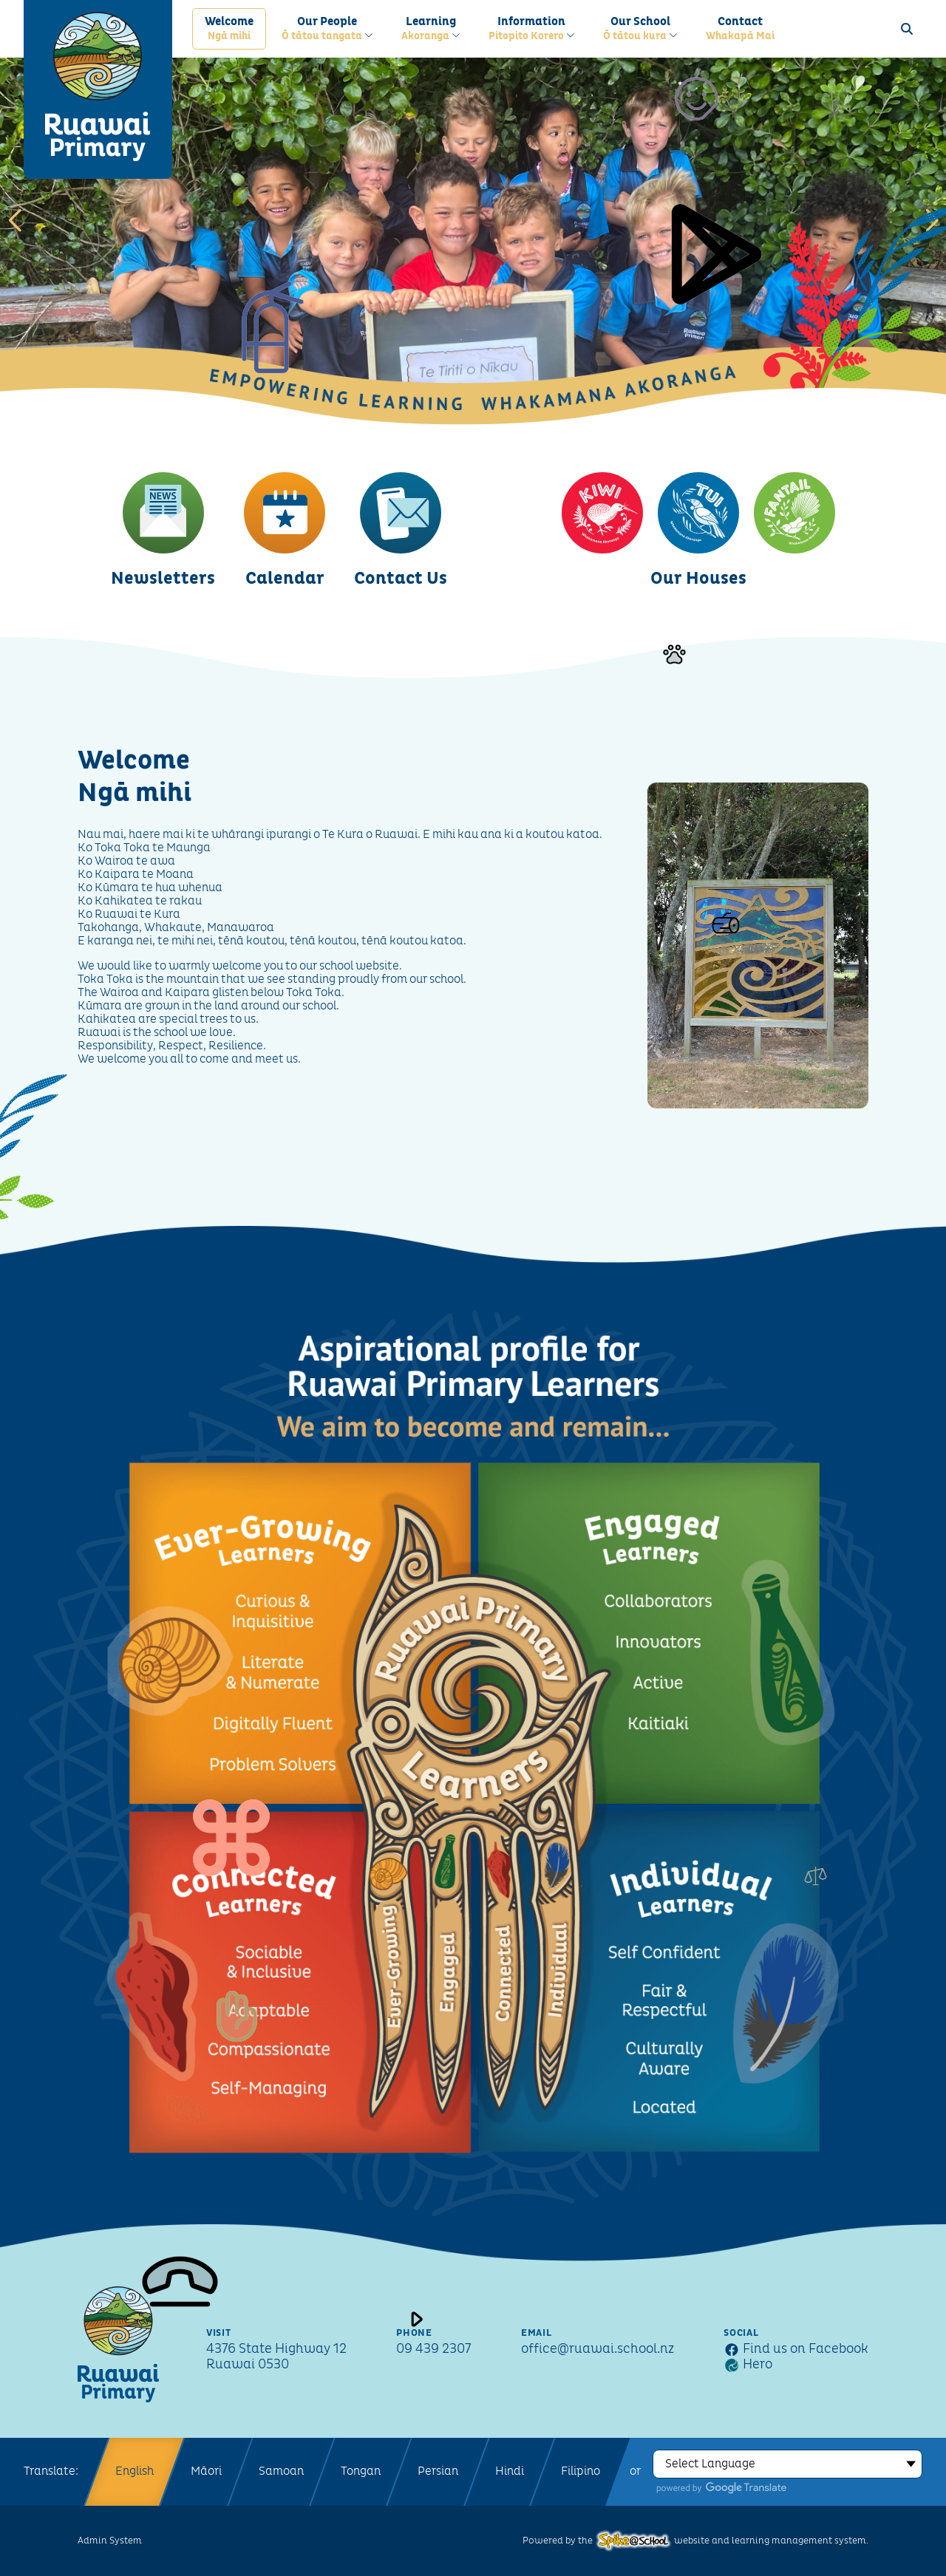 Image resolution: width=946 pixels, height=2576 pixels. What do you see at coordinates (708, 254) in the screenshot?
I see `open google play store` at bounding box center [708, 254].